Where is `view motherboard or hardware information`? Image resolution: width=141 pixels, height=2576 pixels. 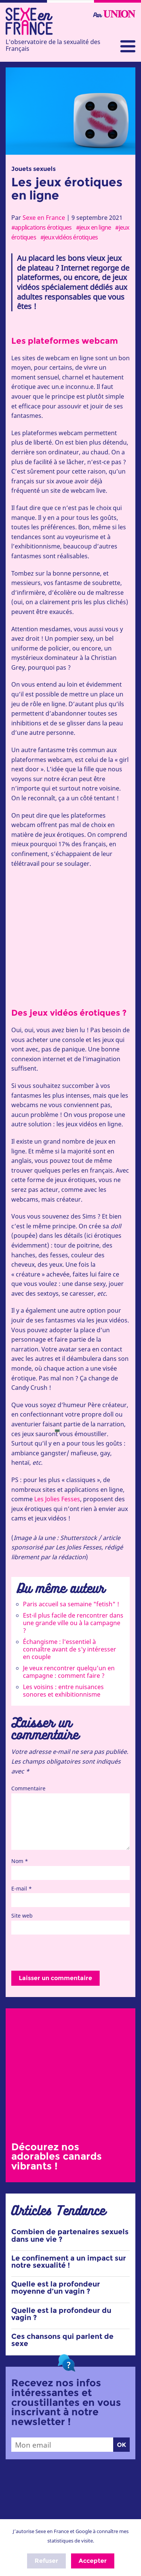 view motherboard or hardware information is located at coordinates (58, 1431).